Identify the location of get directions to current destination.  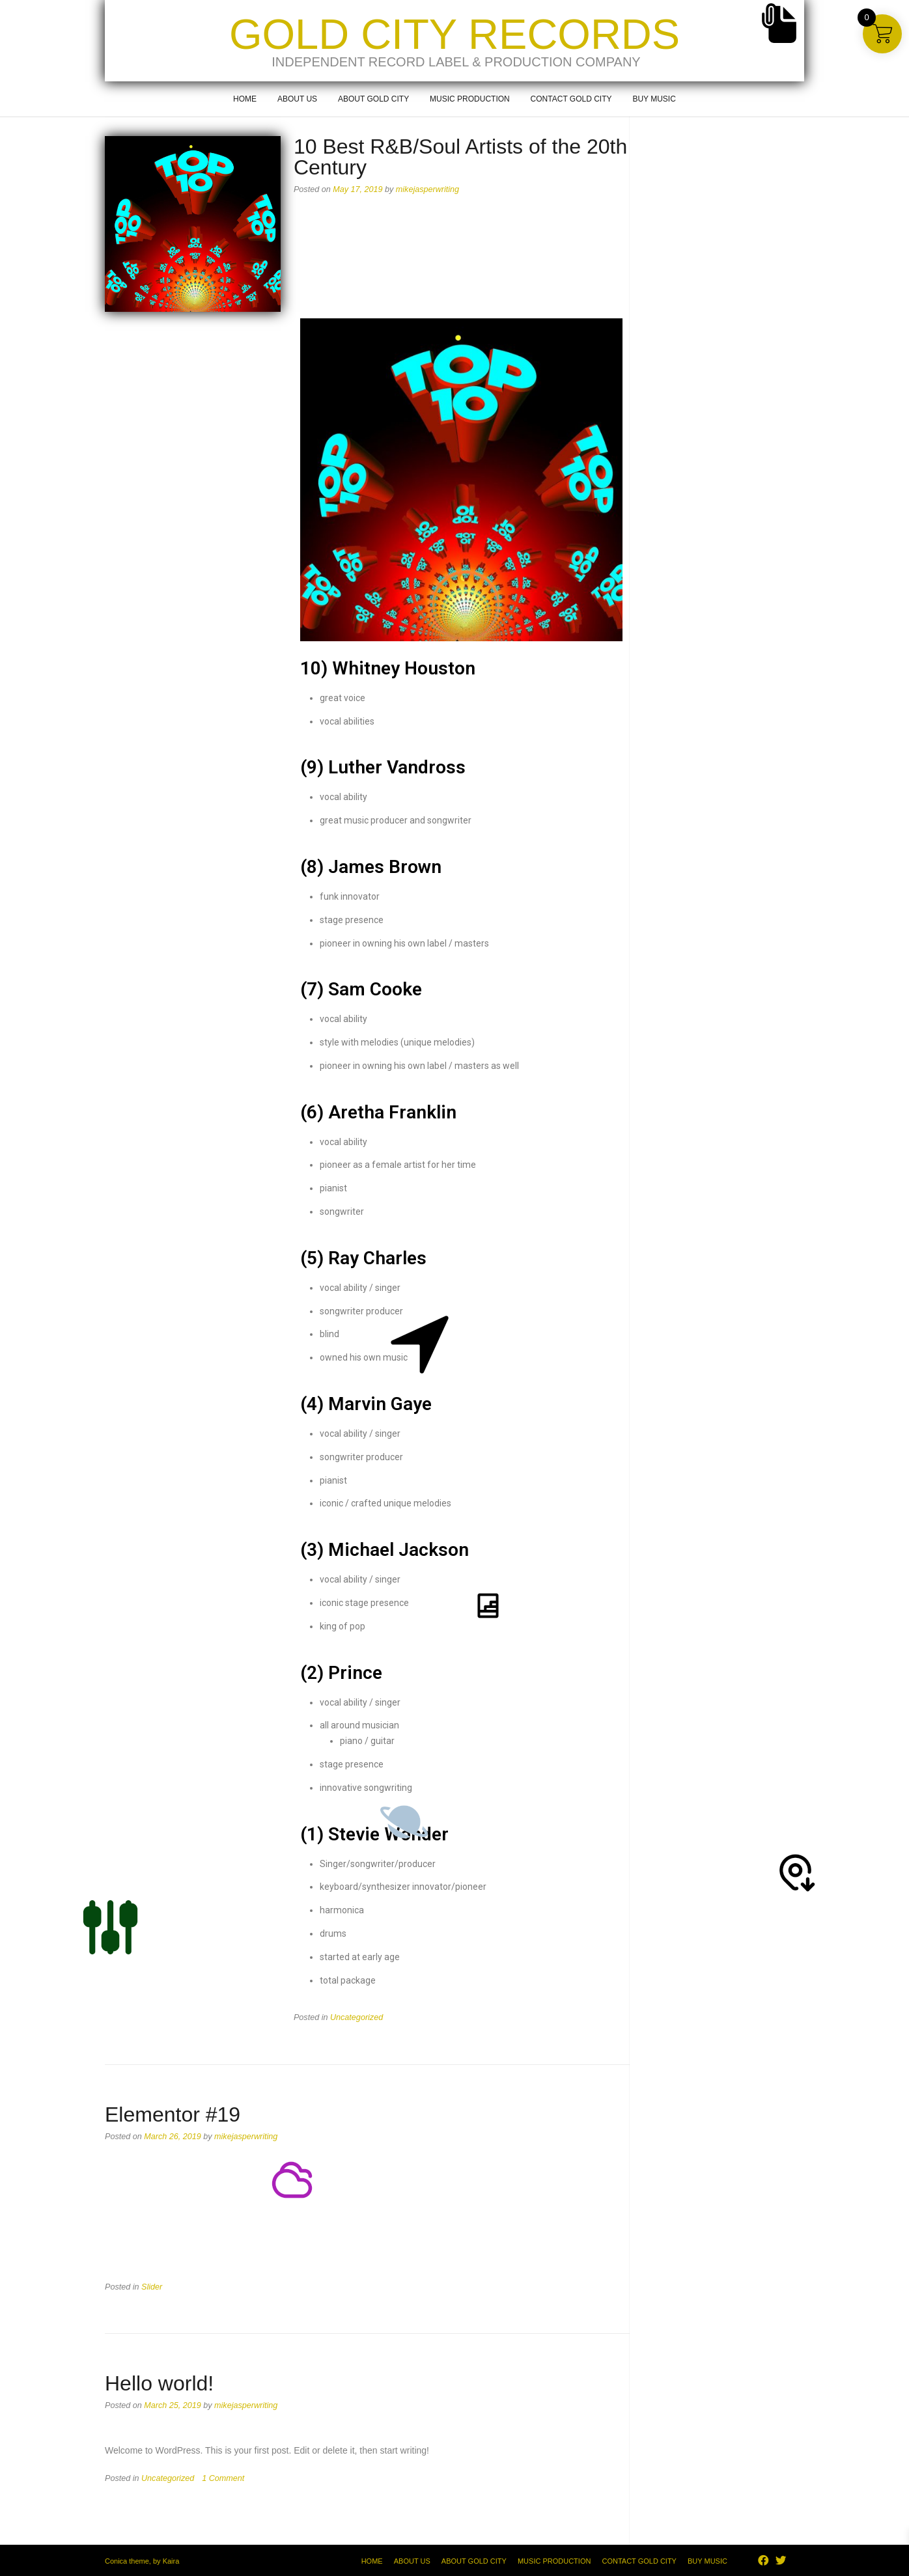
(419, 1344).